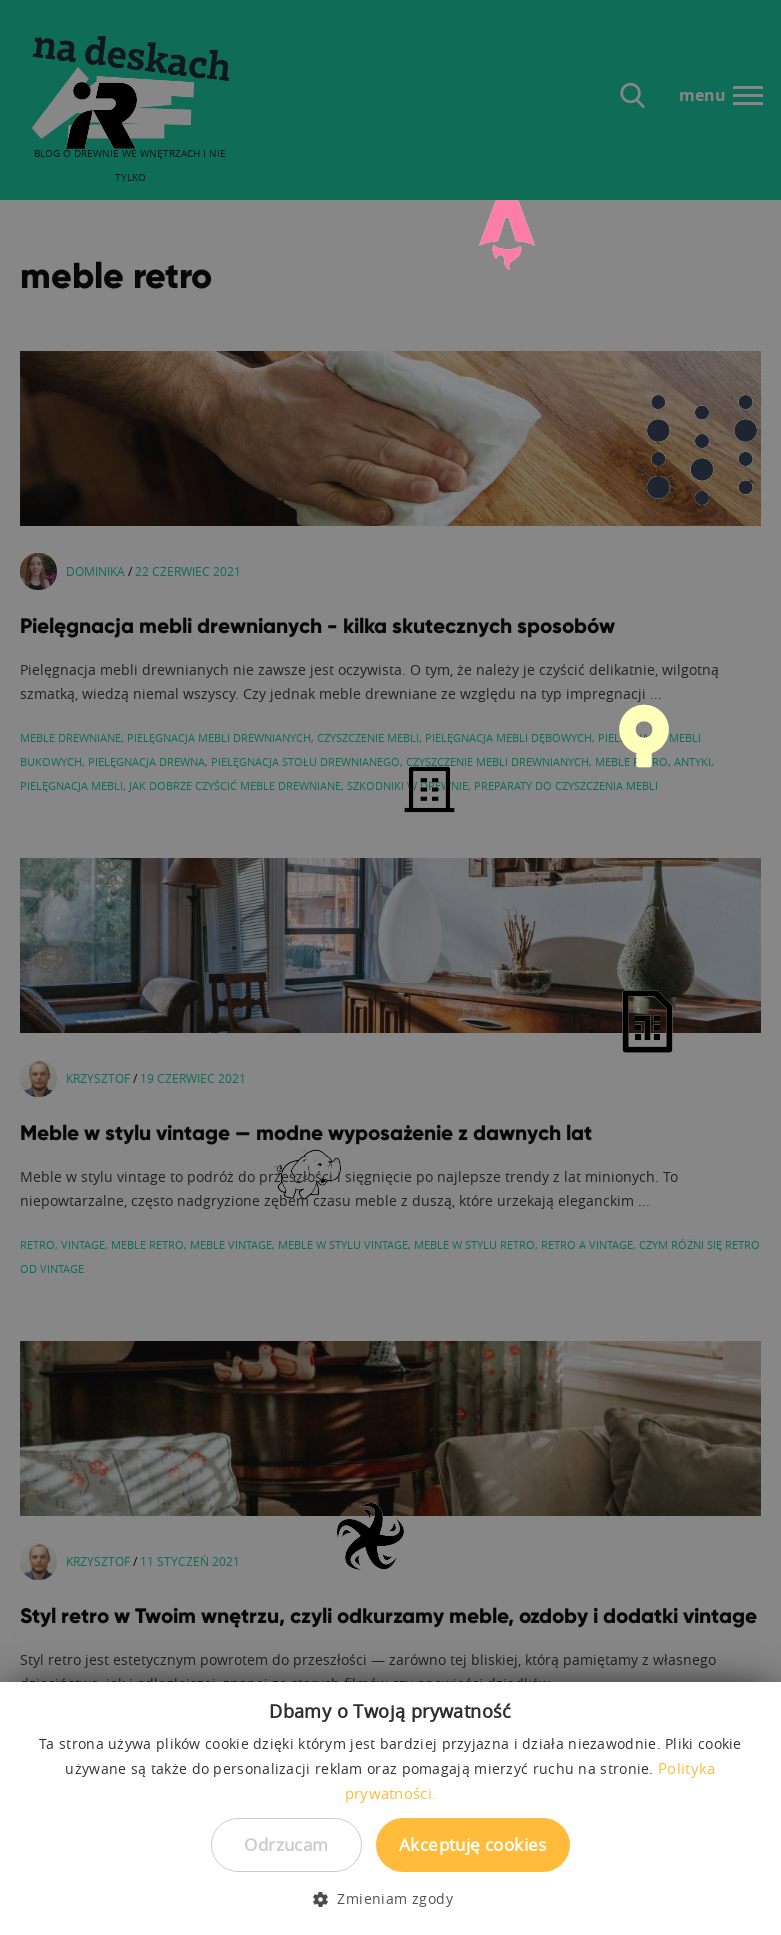 This screenshot has height=1935, width=781. Describe the element at coordinates (647, 1021) in the screenshot. I see `view sim card information` at that location.